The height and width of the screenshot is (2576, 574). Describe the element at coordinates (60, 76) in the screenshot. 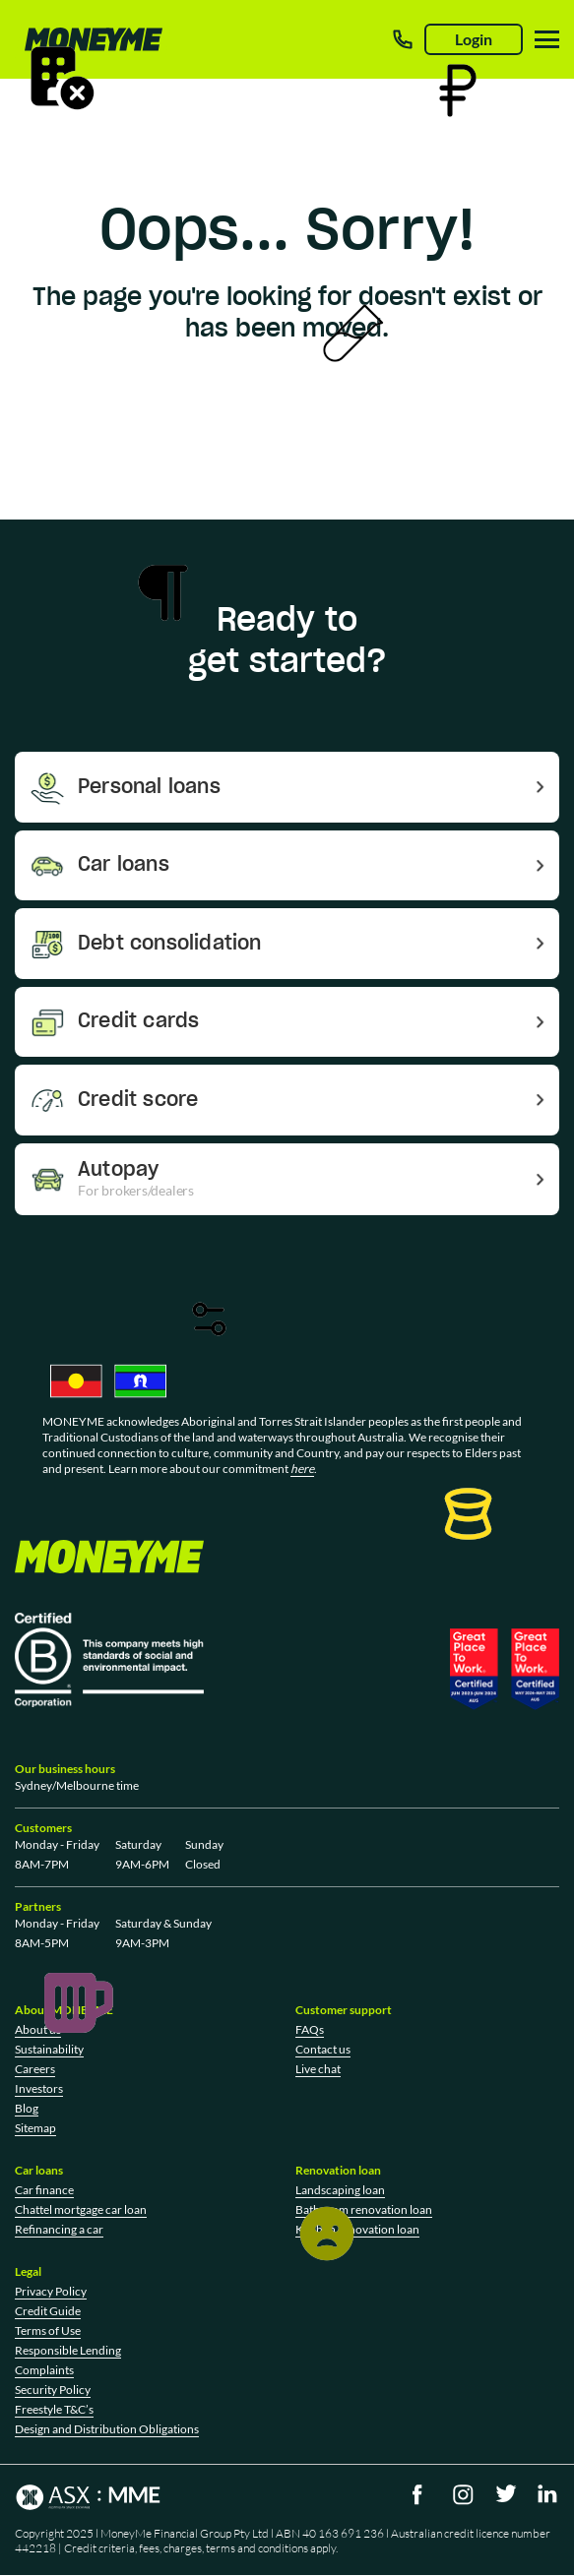

I see `remove a building or property from saved locations` at that location.